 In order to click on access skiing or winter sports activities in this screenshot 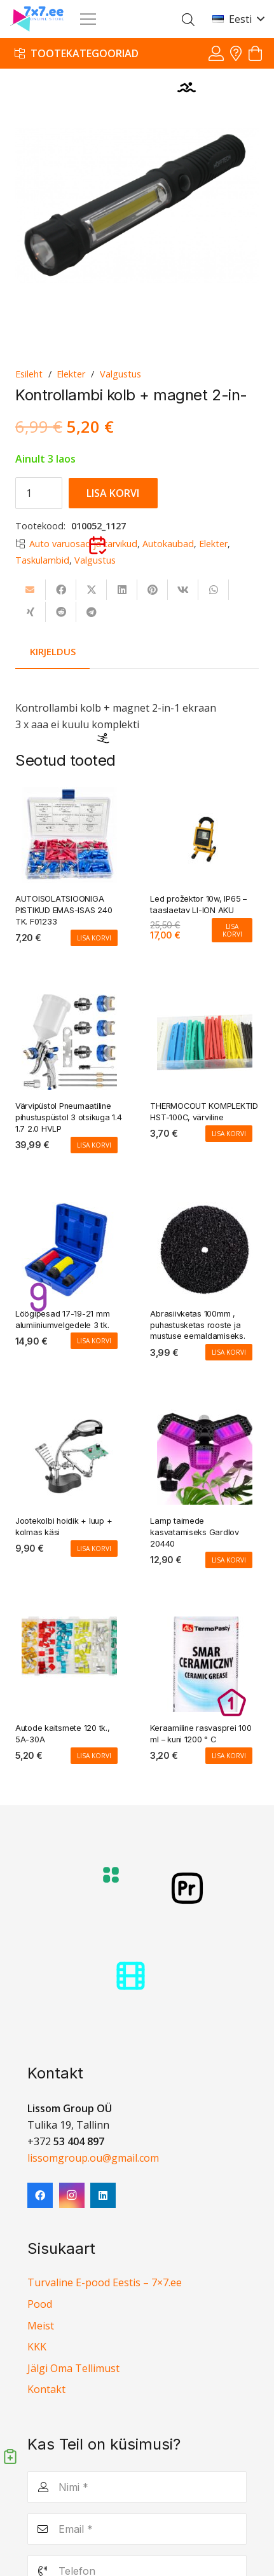, I will do `click(103, 738)`.